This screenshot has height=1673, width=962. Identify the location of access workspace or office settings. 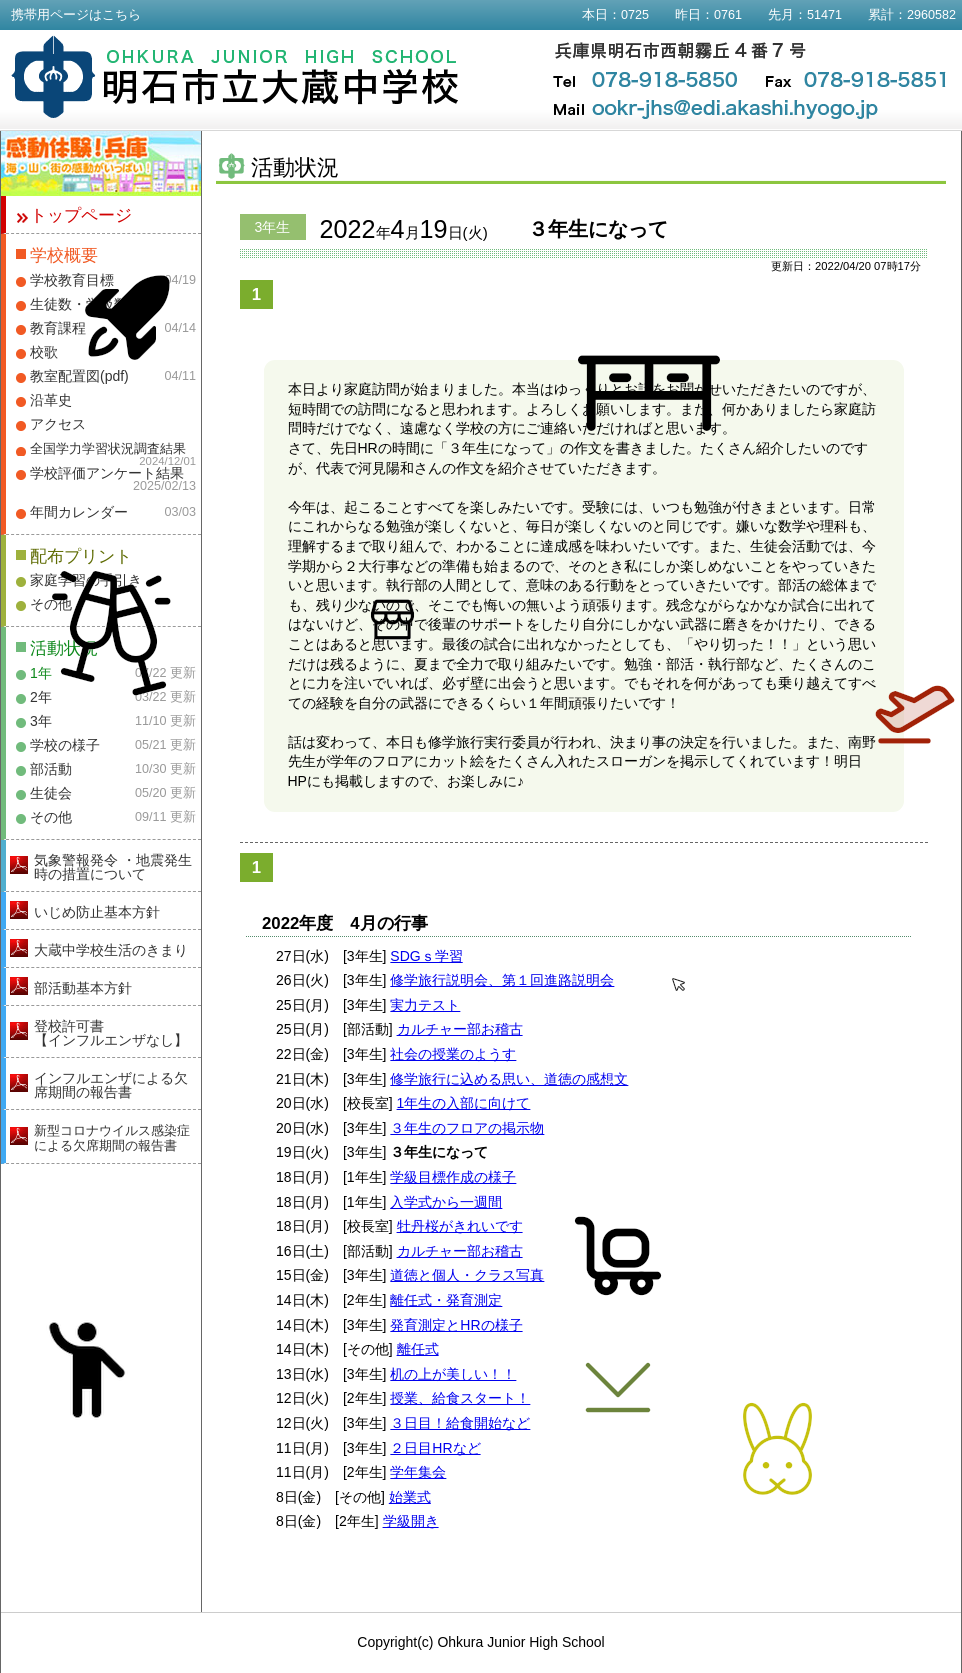
(649, 391).